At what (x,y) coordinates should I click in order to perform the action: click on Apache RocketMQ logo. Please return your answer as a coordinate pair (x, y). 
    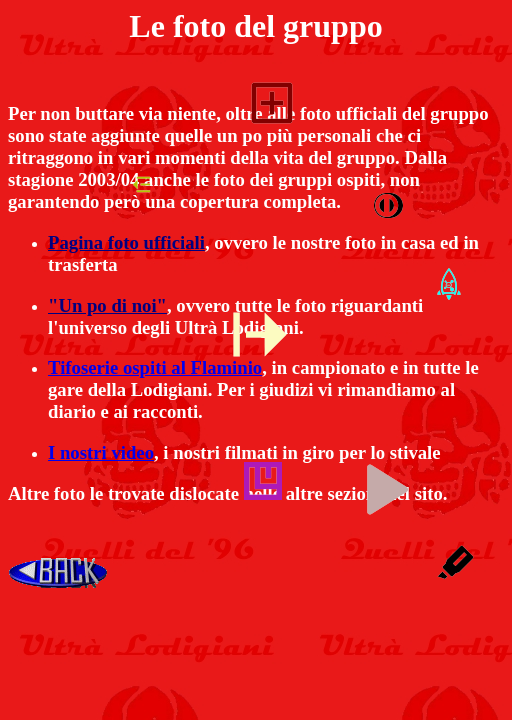
    Looking at the image, I should click on (449, 284).